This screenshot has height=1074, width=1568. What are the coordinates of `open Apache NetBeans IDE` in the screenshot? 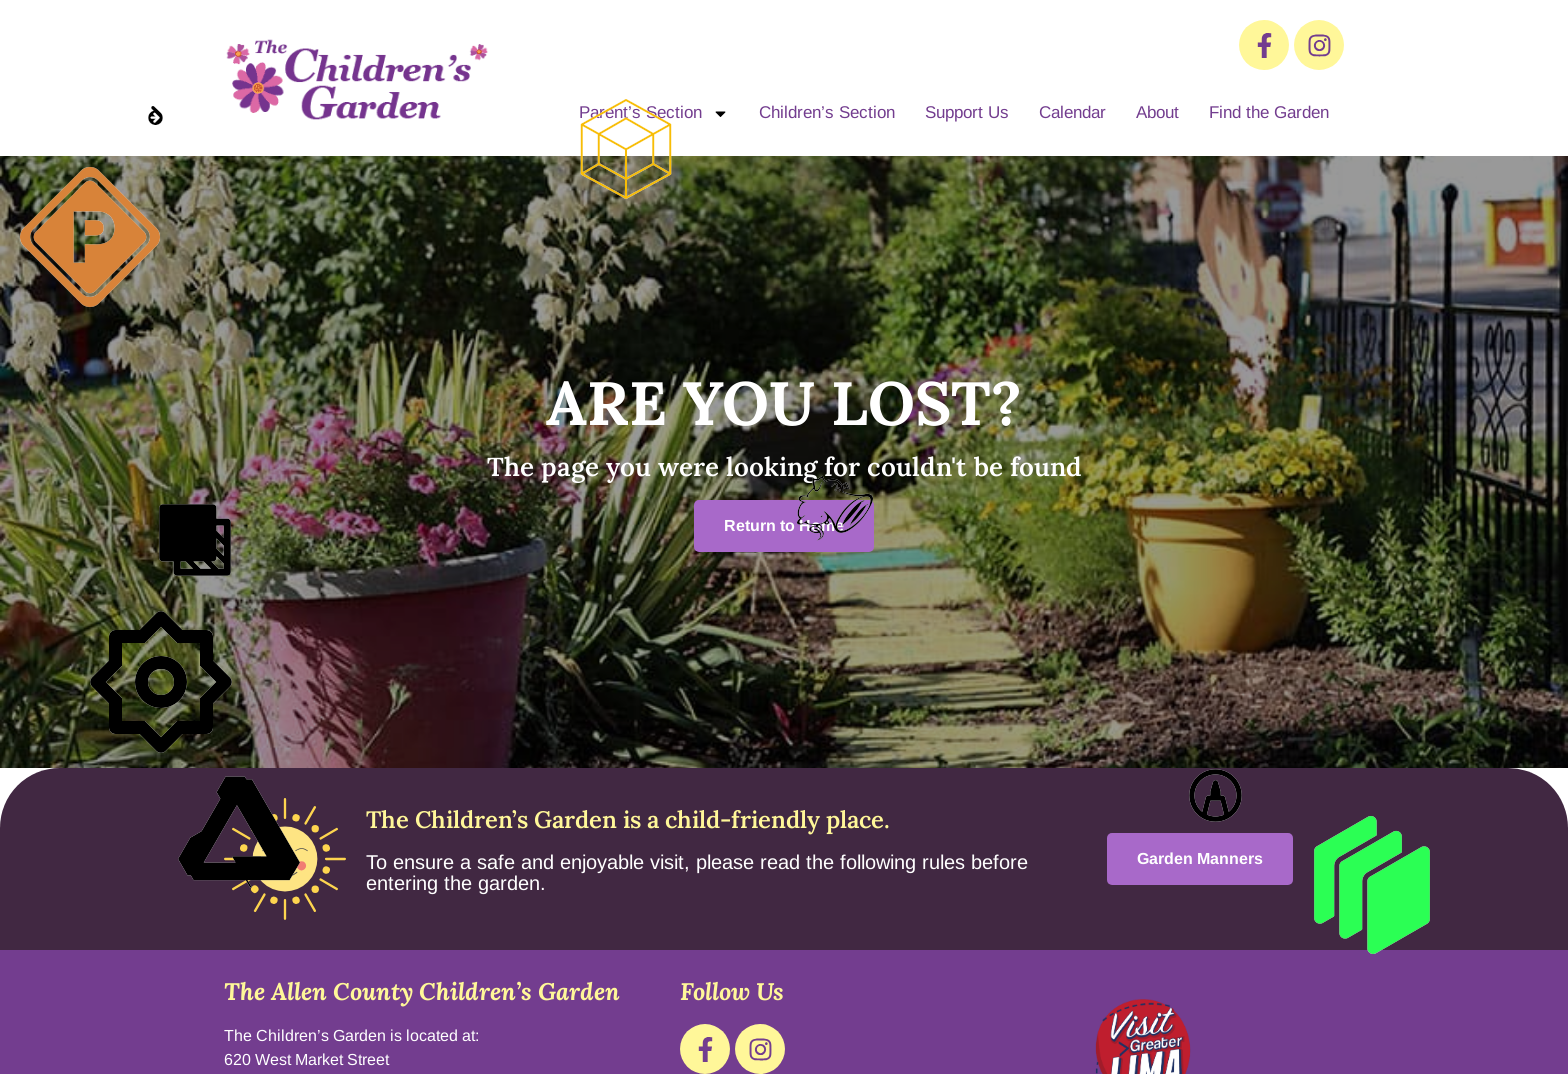 It's located at (626, 149).